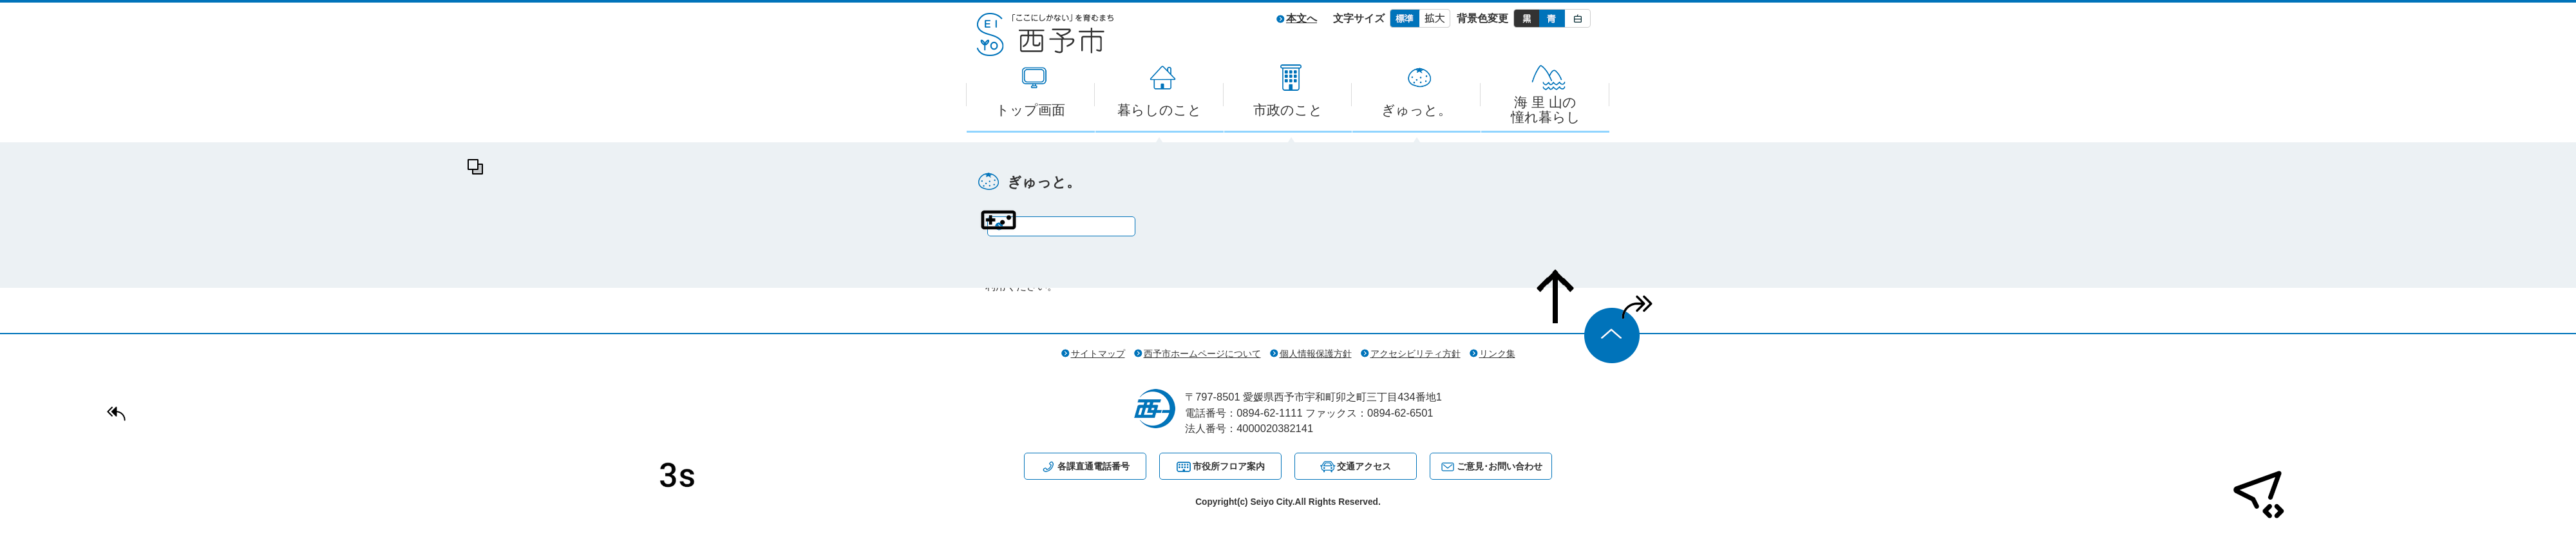 This screenshot has width=2576, height=548. What do you see at coordinates (1555, 296) in the screenshot?
I see `indicates north direction on a map or compass` at bounding box center [1555, 296].